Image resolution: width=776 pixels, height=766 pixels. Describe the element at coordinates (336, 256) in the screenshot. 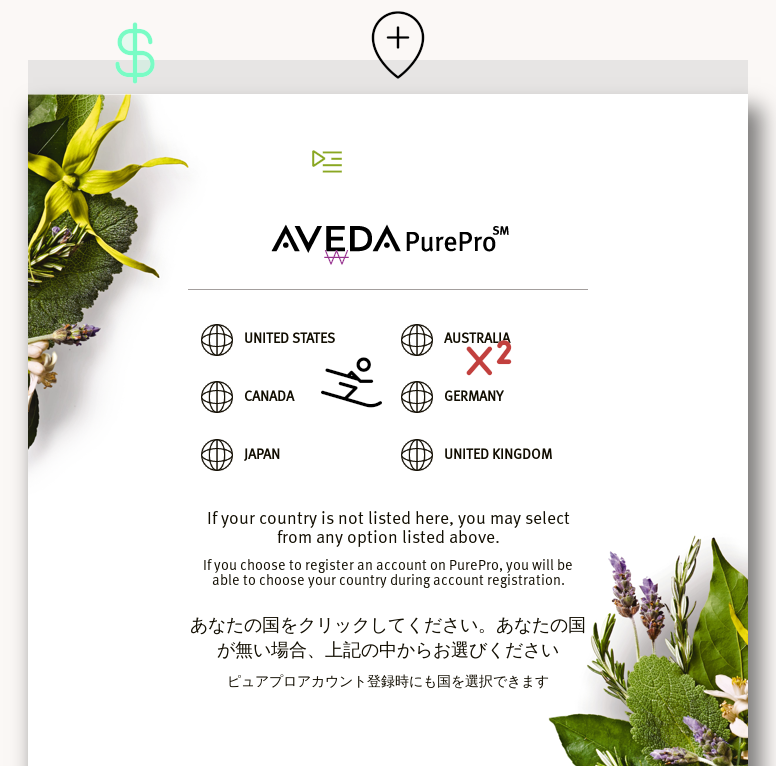

I see `indicates south korean won currency` at that location.